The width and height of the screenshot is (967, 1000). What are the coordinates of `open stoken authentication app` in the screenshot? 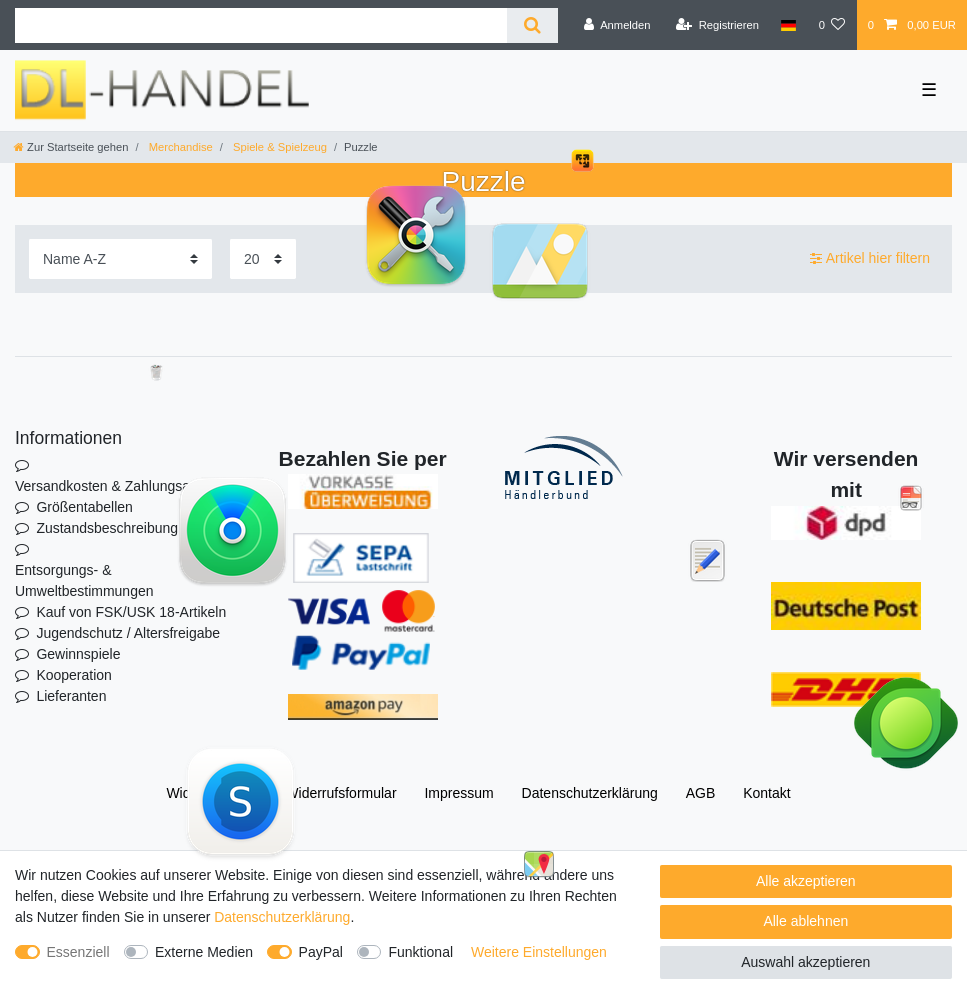 It's located at (240, 801).